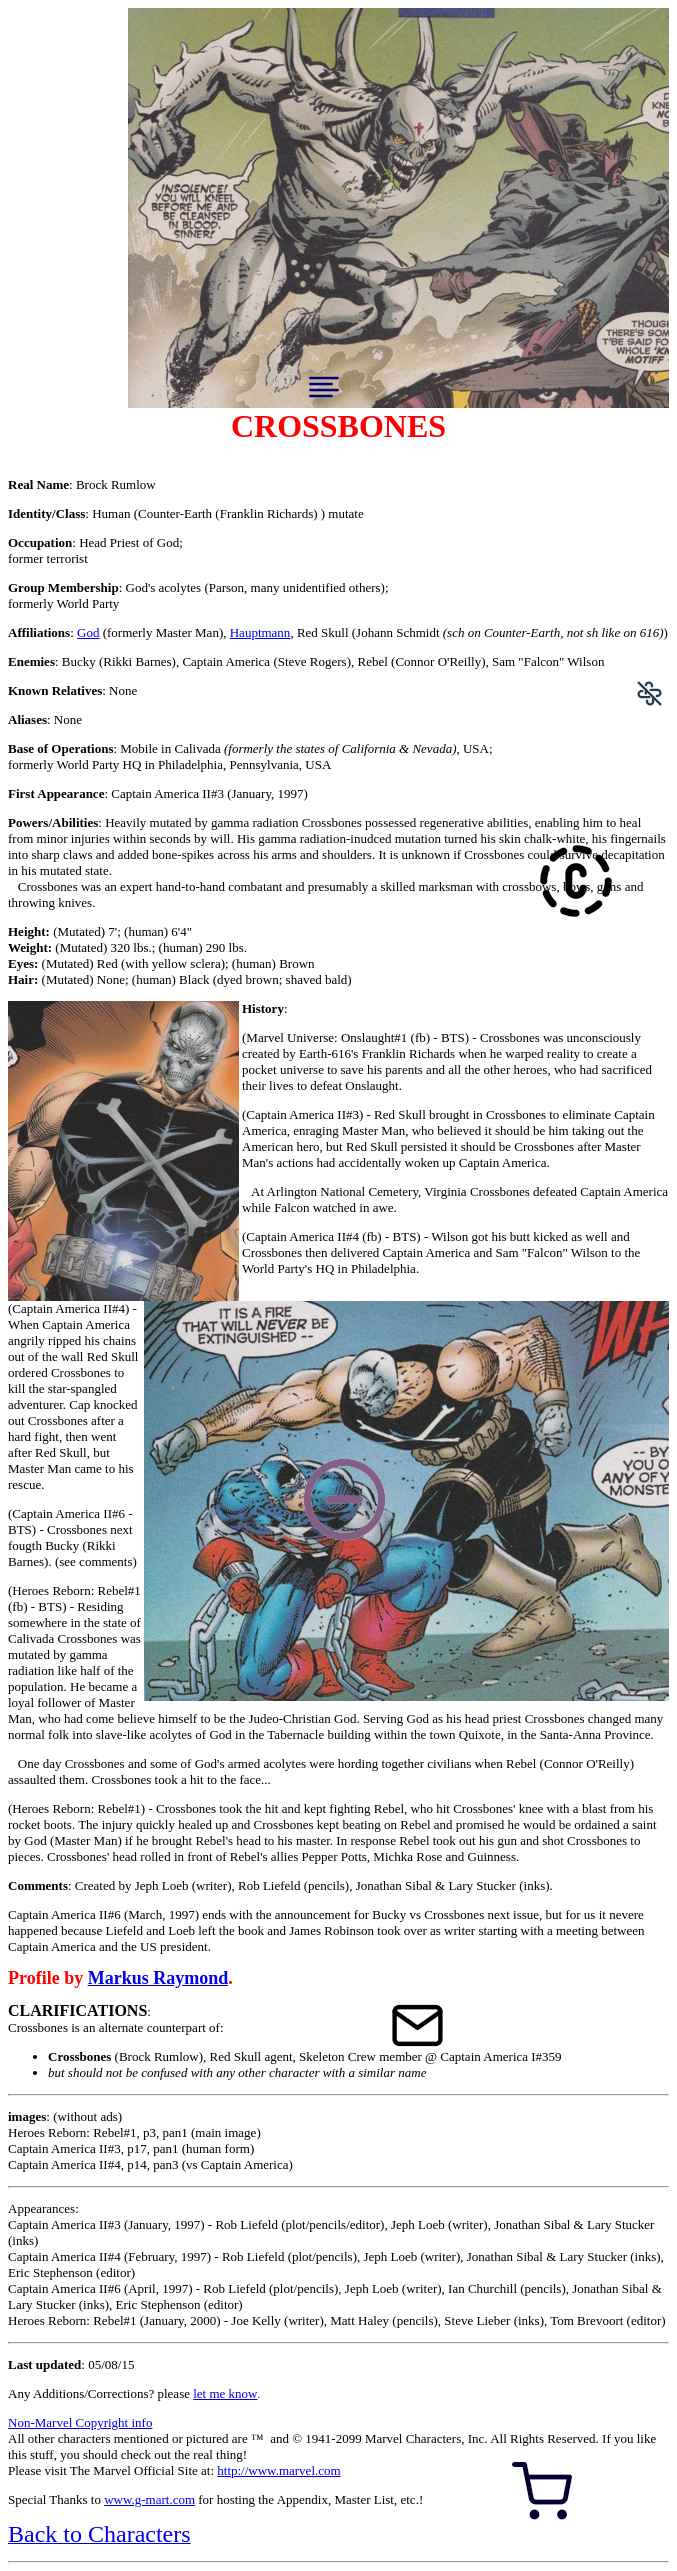  I want to click on indicates copyright or content protection status, so click(576, 881).